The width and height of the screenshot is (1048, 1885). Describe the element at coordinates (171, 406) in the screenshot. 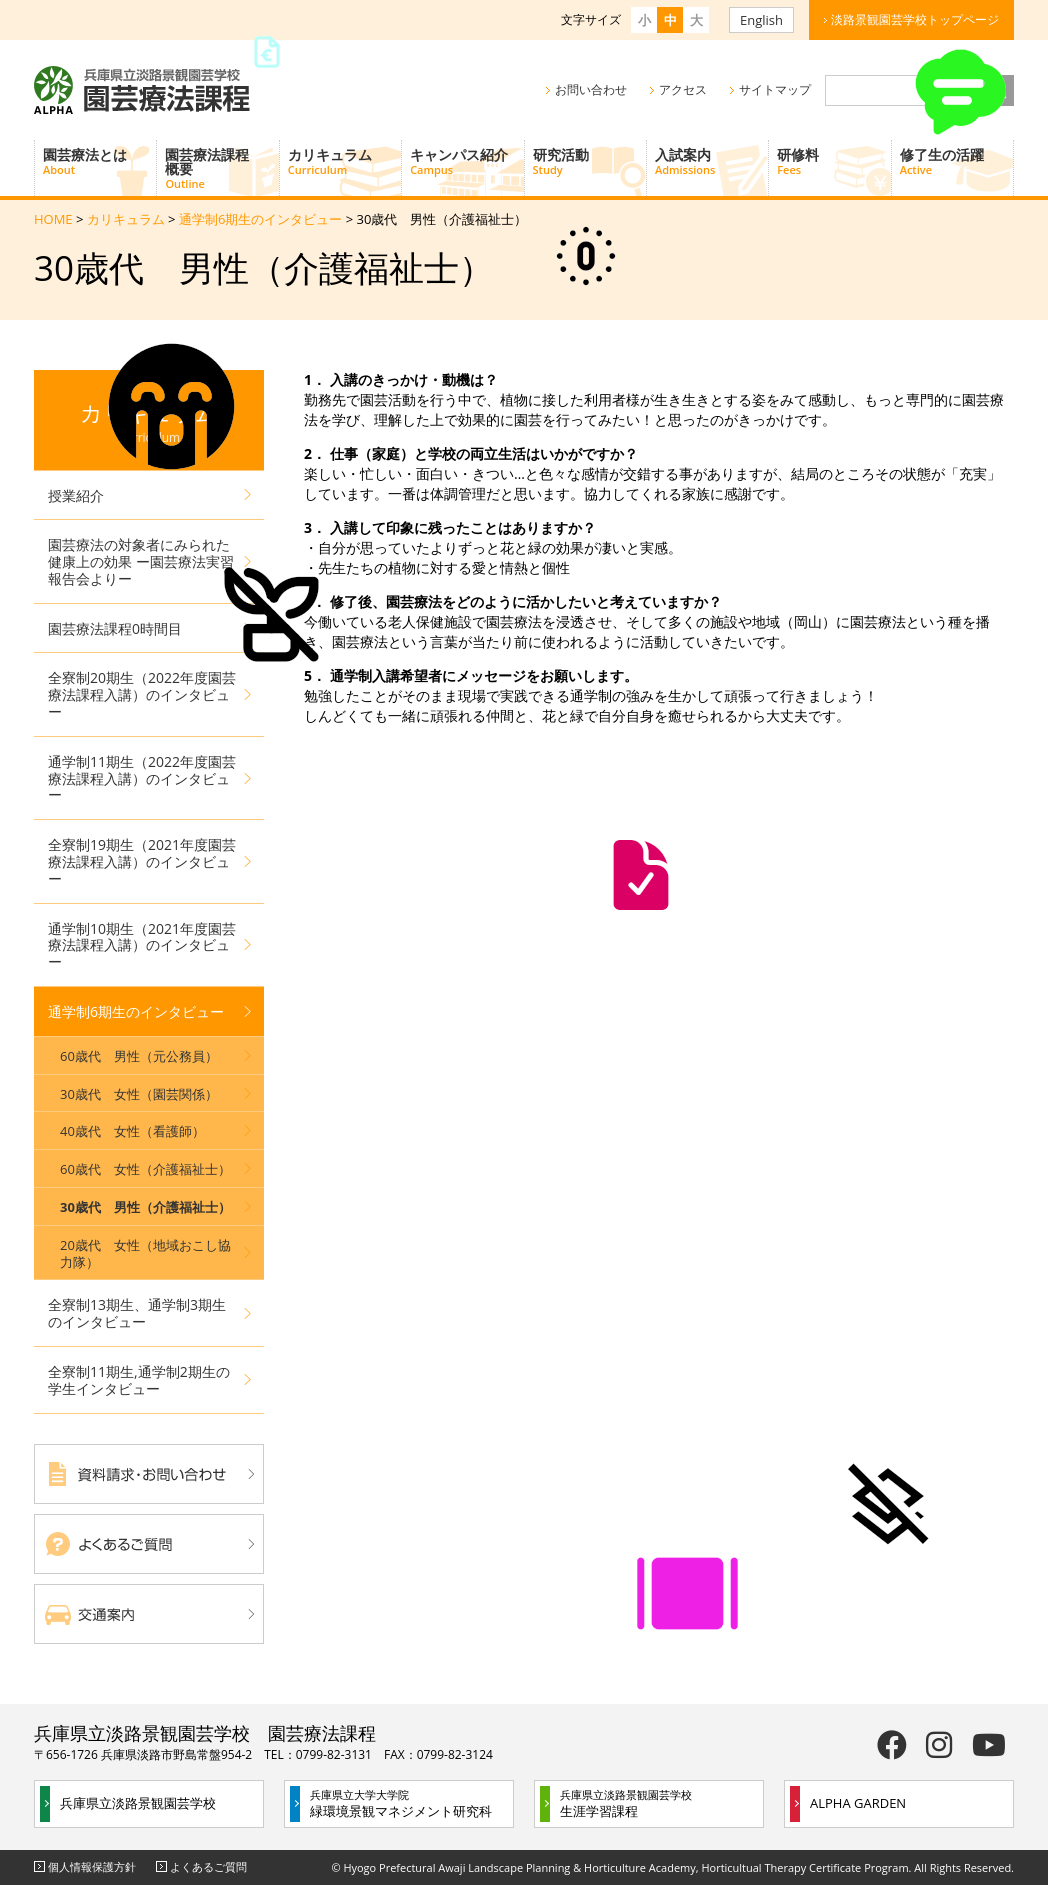

I see `indicates an error or failed action` at that location.